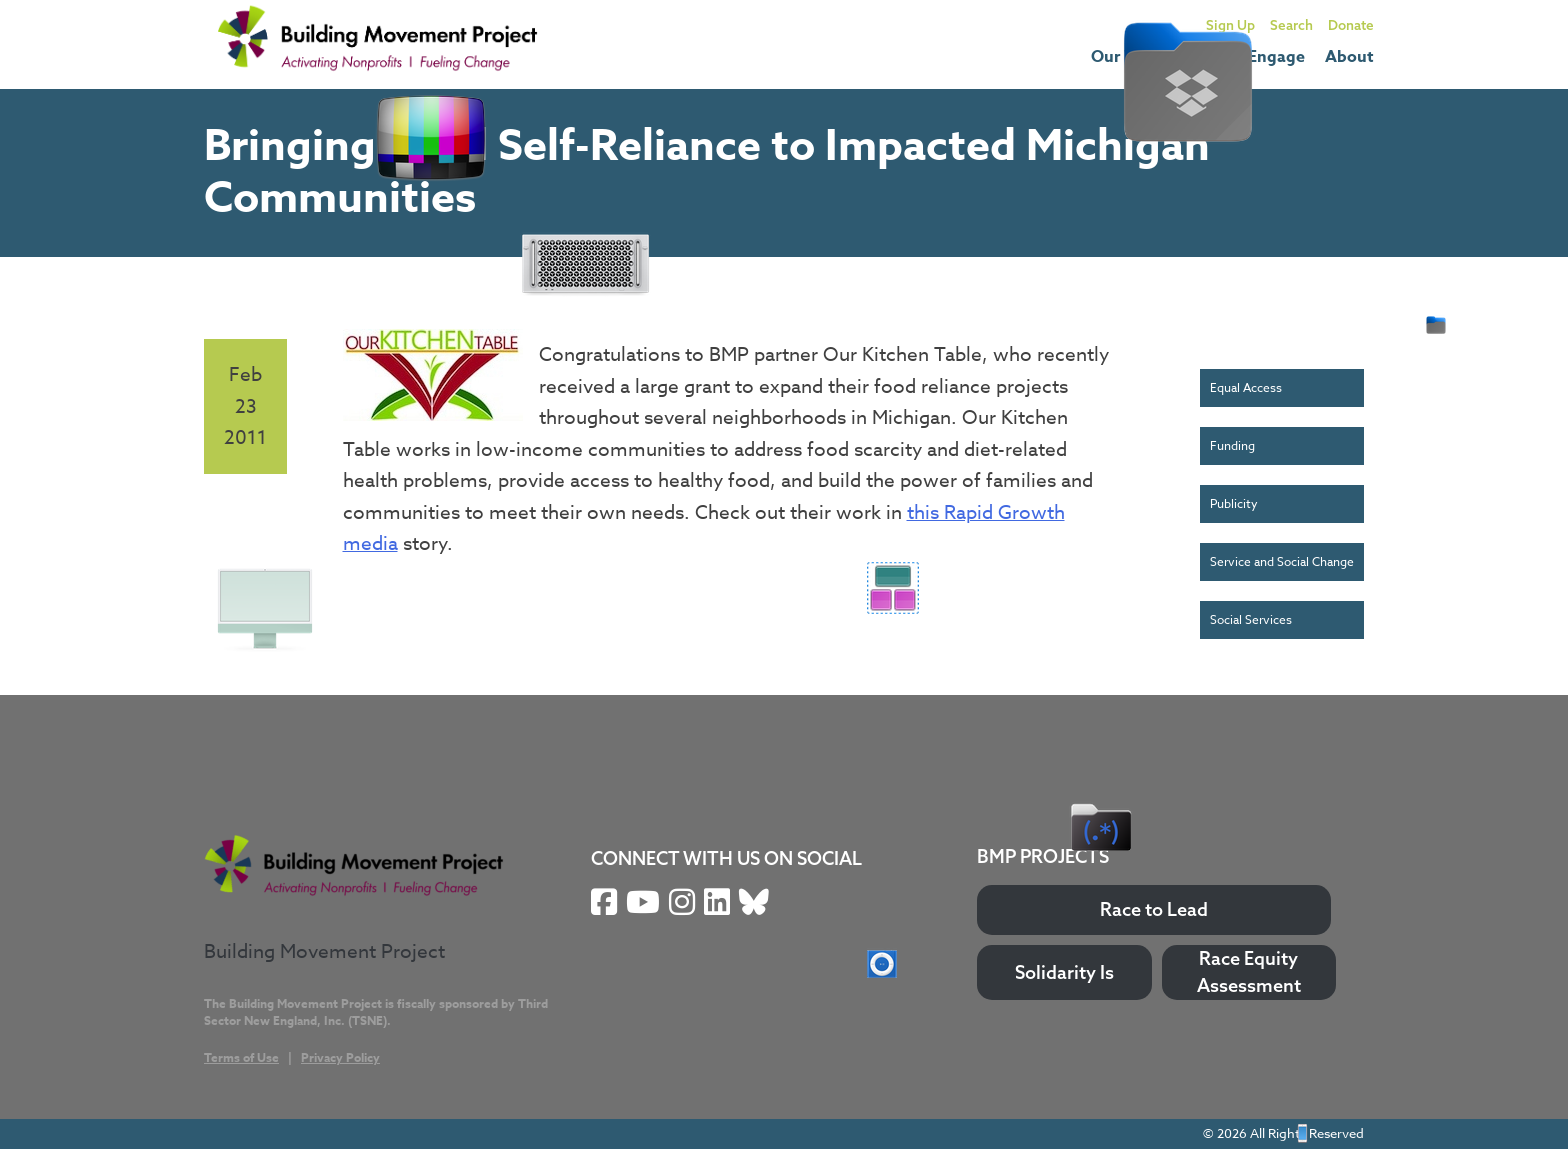 This screenshot has height=1149, width=1568. What do you see at coordinates (893, 588) in the screenshot?
I see `select all items in the current view` at bounding box center [893, 588].